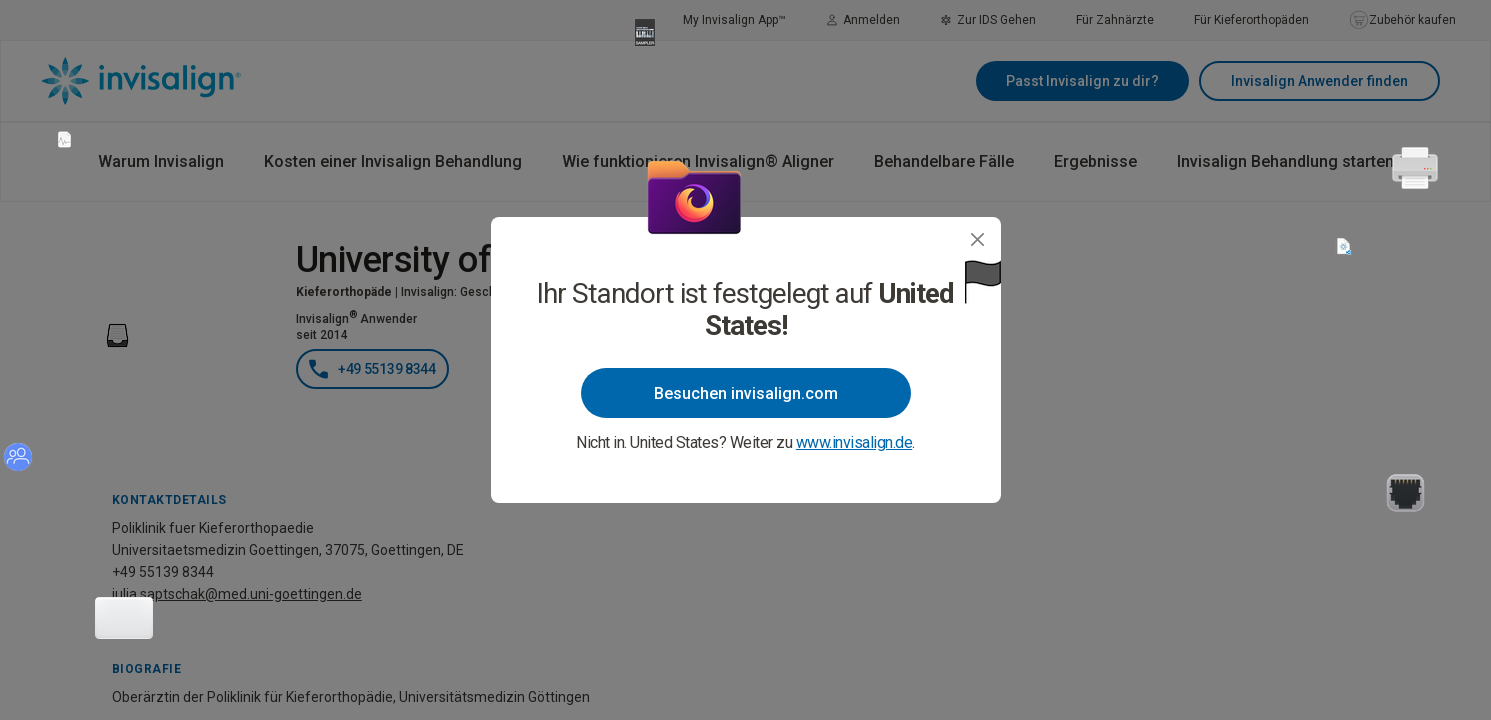  I want to click on access printer settings and options, so click(1415, 168).